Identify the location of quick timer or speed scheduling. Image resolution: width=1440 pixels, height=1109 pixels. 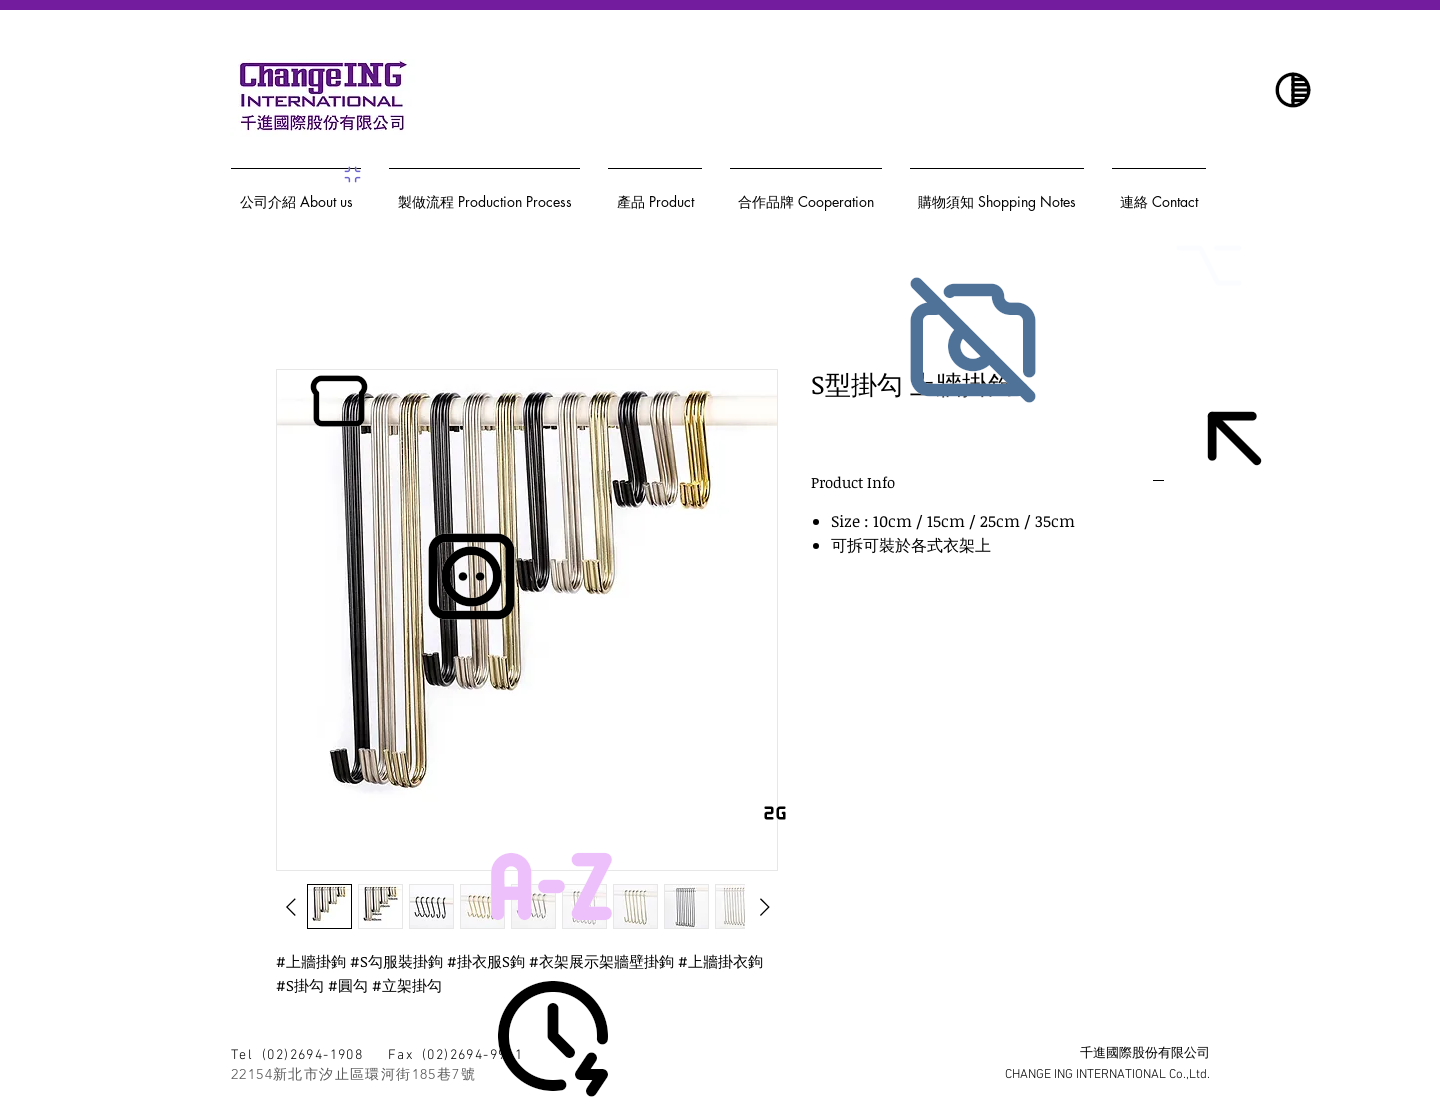
(553, 1036).